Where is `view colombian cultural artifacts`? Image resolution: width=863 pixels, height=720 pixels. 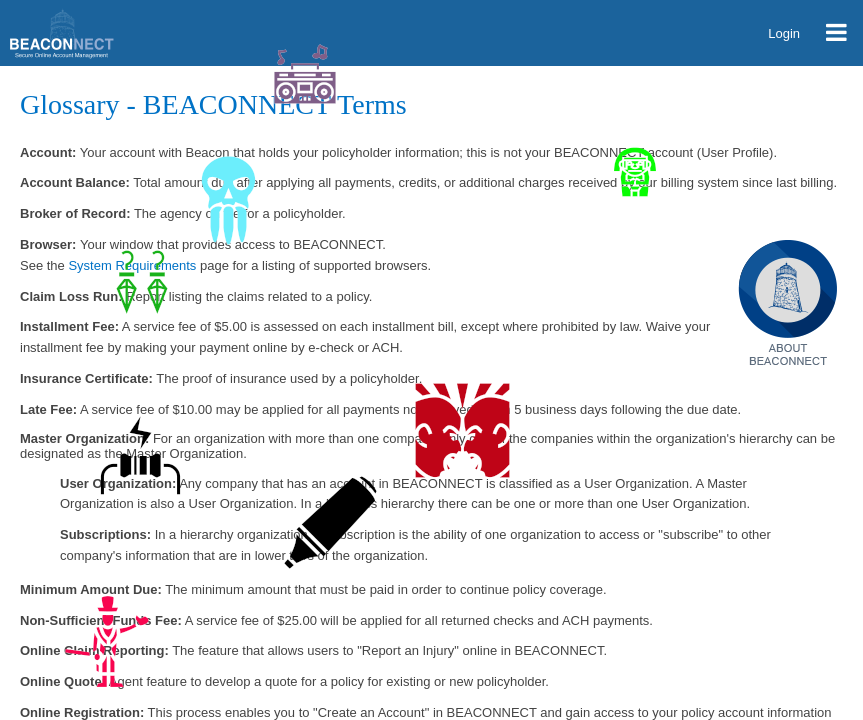
view colombian cultural artifacts is located at coordinates (635, 172).